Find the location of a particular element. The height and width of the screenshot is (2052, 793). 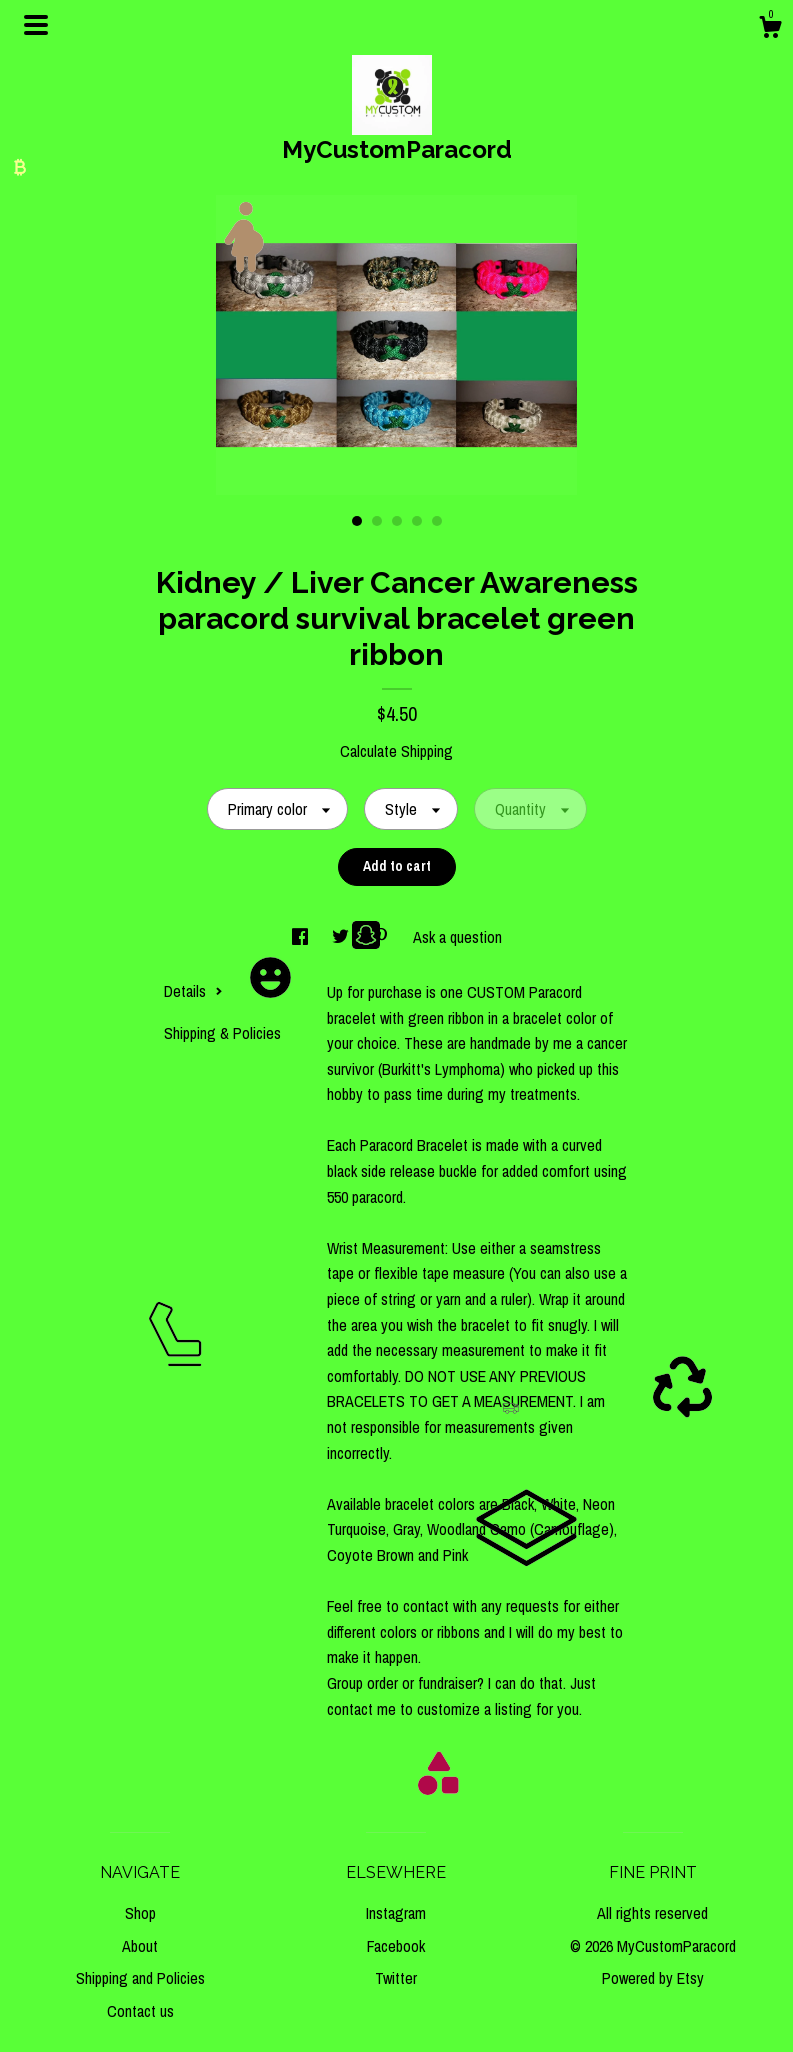

track your delivery or shipment is located at coordinates (510, 1407).